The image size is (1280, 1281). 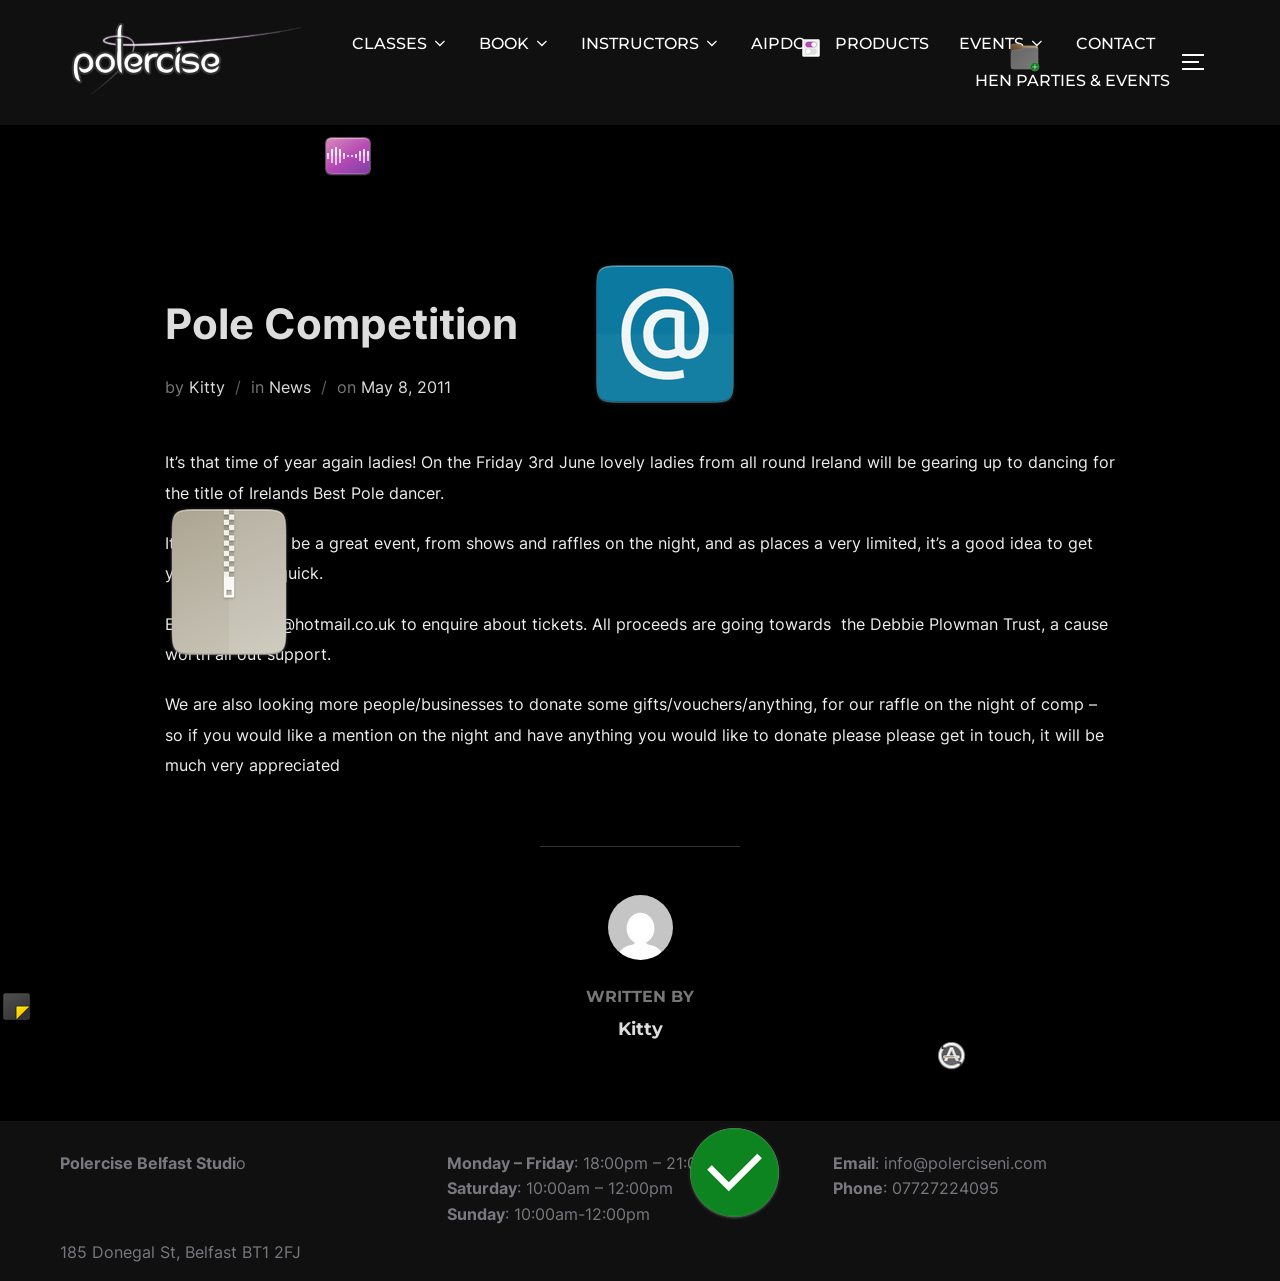 What do you see at coordinates (665, 334) in the screenshot?
I see `manage email account credentials` at bounding box center [665, 334].